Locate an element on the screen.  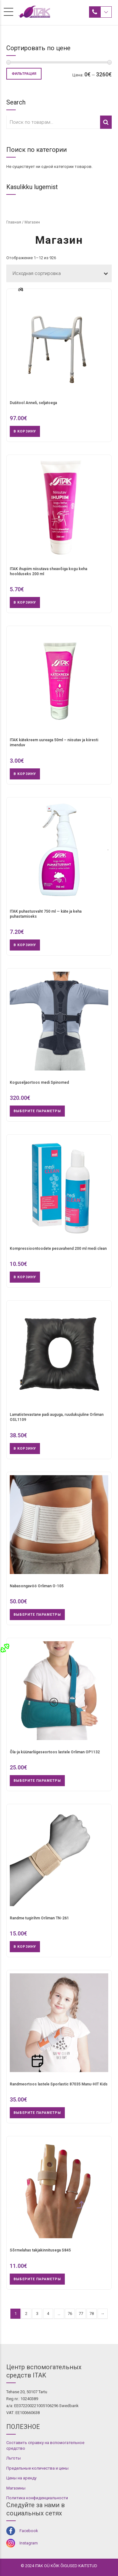
tap to pay with contactless payment is located at coordinates (54, 1702).